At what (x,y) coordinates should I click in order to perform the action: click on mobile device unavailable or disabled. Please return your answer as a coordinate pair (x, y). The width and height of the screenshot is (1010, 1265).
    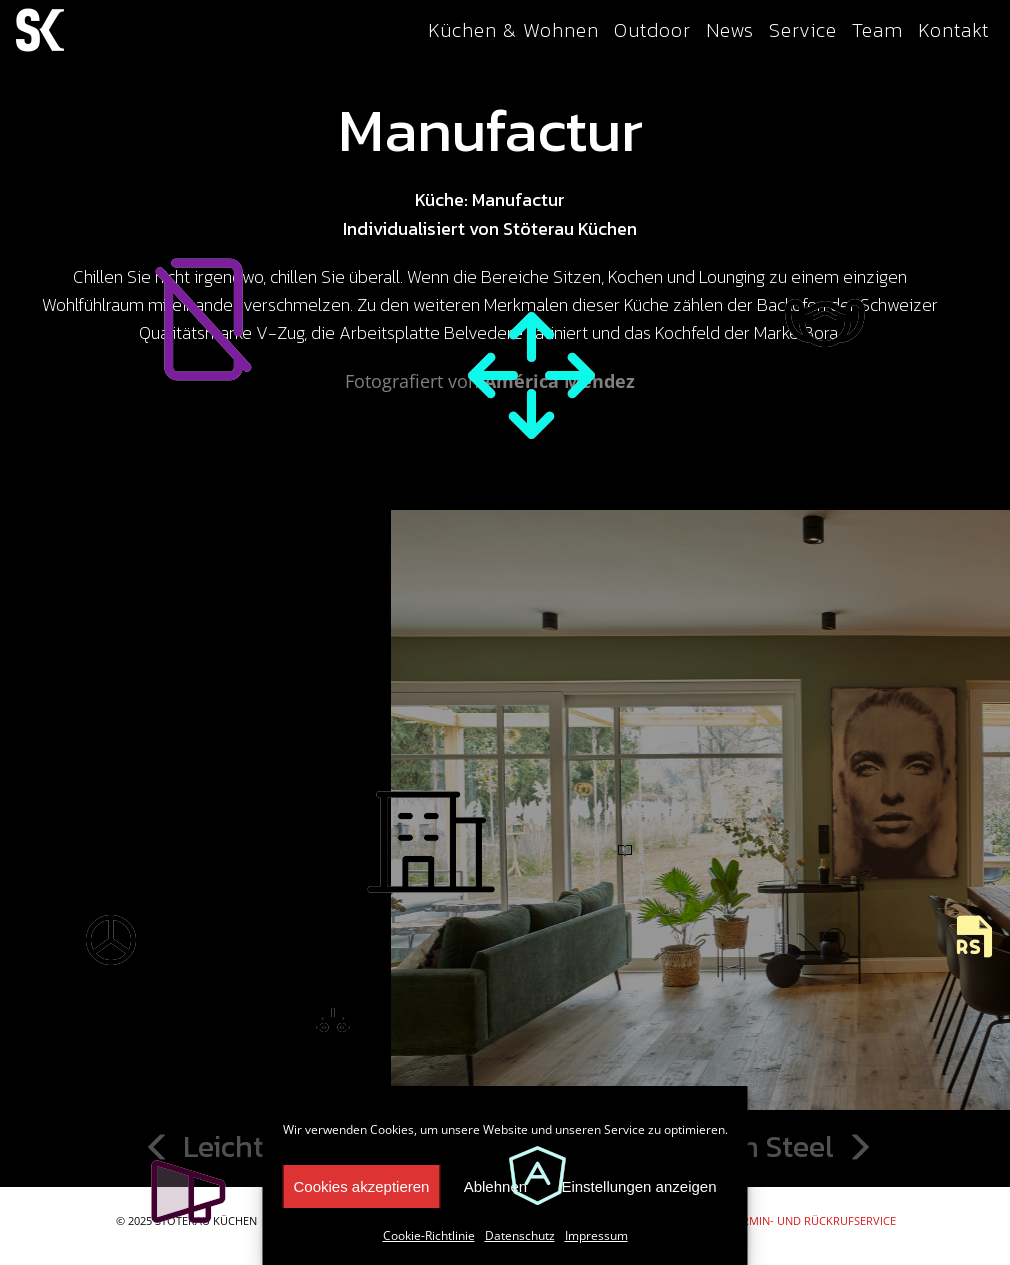
    Looking at the image, I should click on (203, 319).